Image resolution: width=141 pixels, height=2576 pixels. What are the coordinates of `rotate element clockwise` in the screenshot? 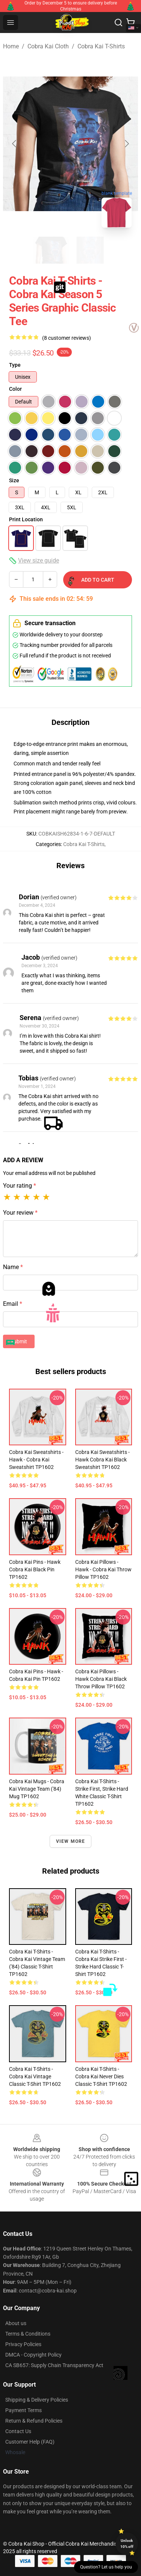 It's located at (110, 1990).